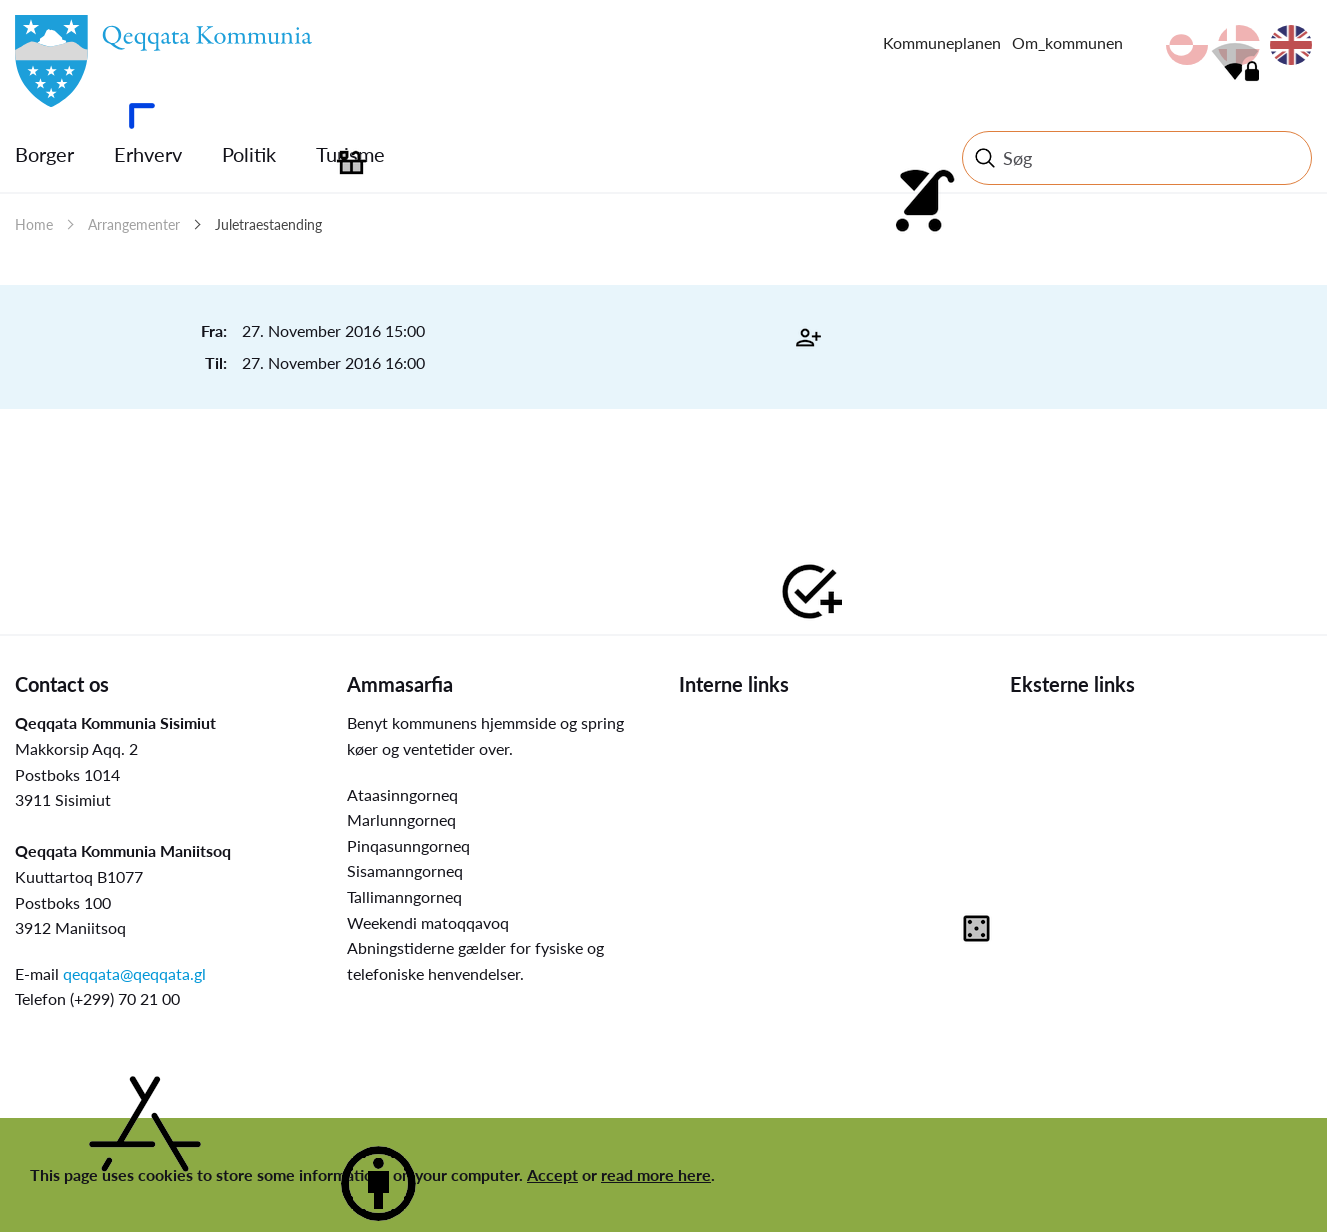 This screenshot has width=1327, height=1232. Describe the element at coordinates (809, 591) in the screenshot. I see `add a new task to your list` at that location.